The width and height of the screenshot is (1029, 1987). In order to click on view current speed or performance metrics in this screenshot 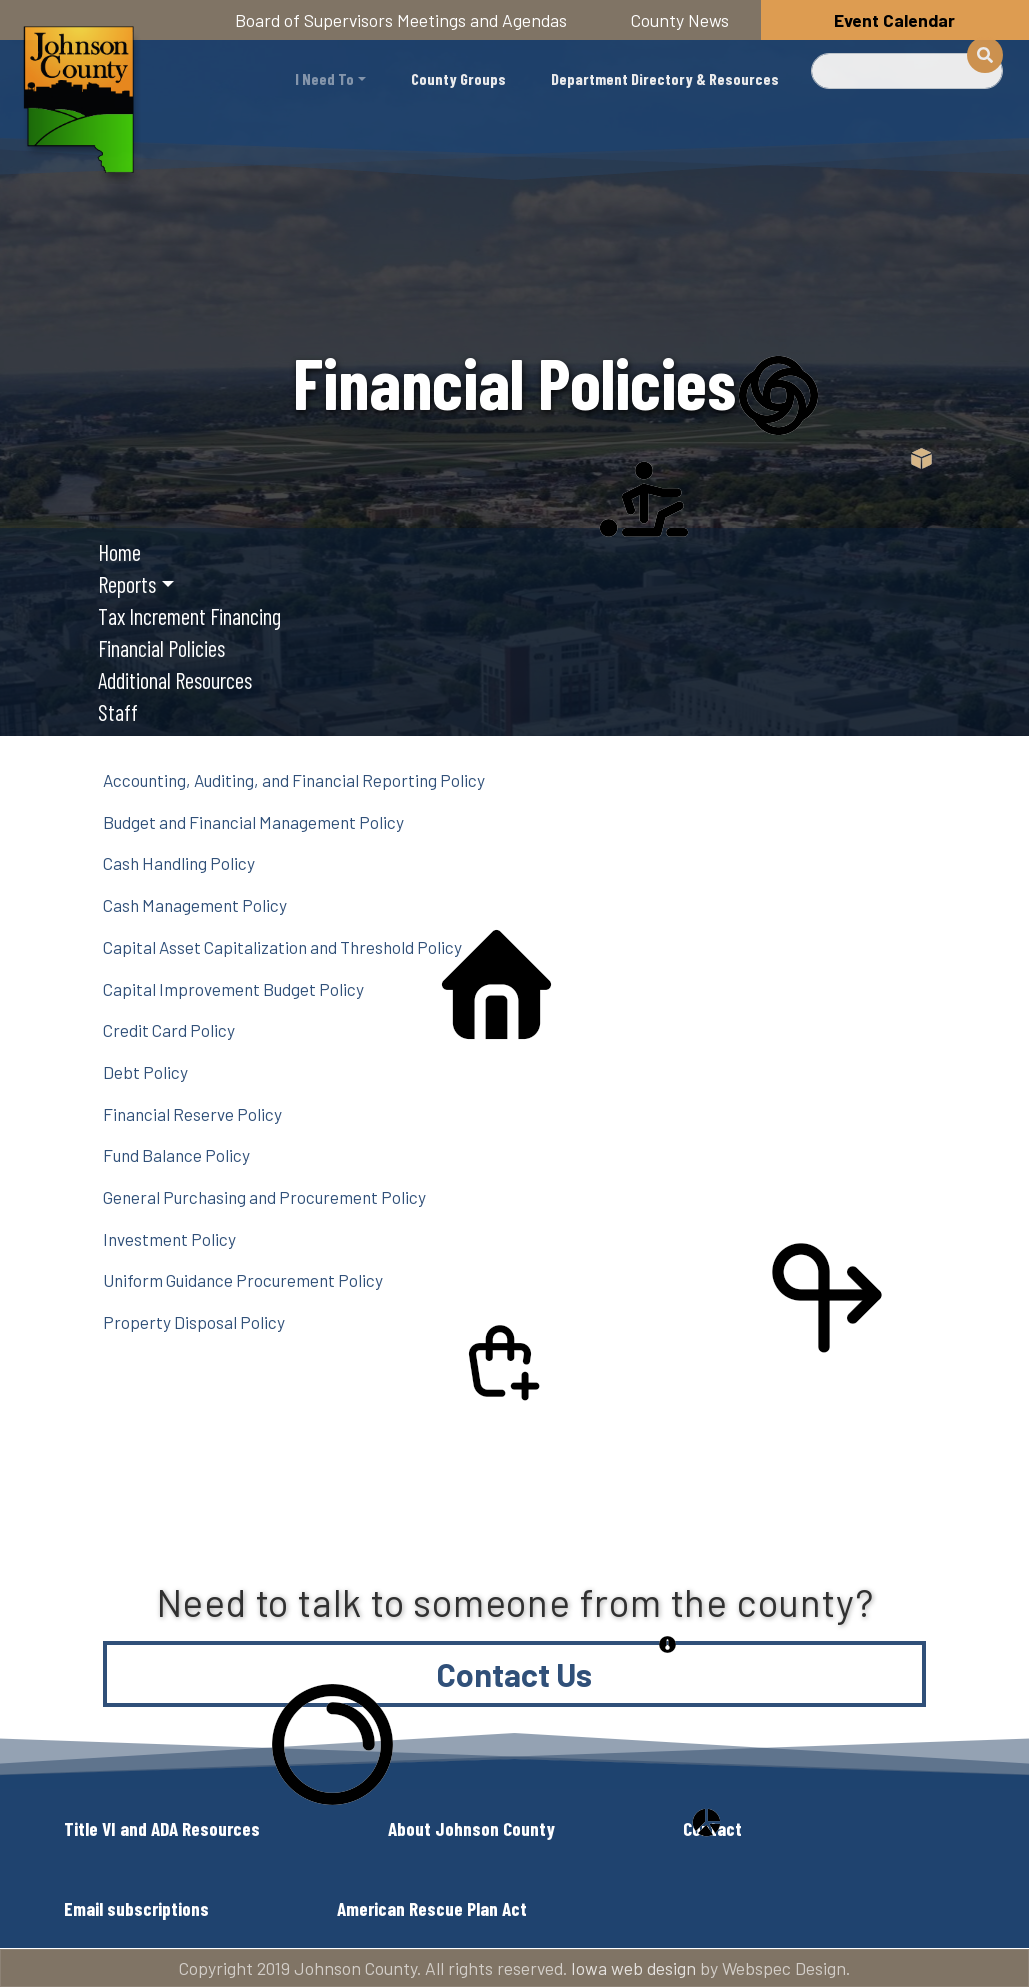, I will do `click(667, 1644)`.